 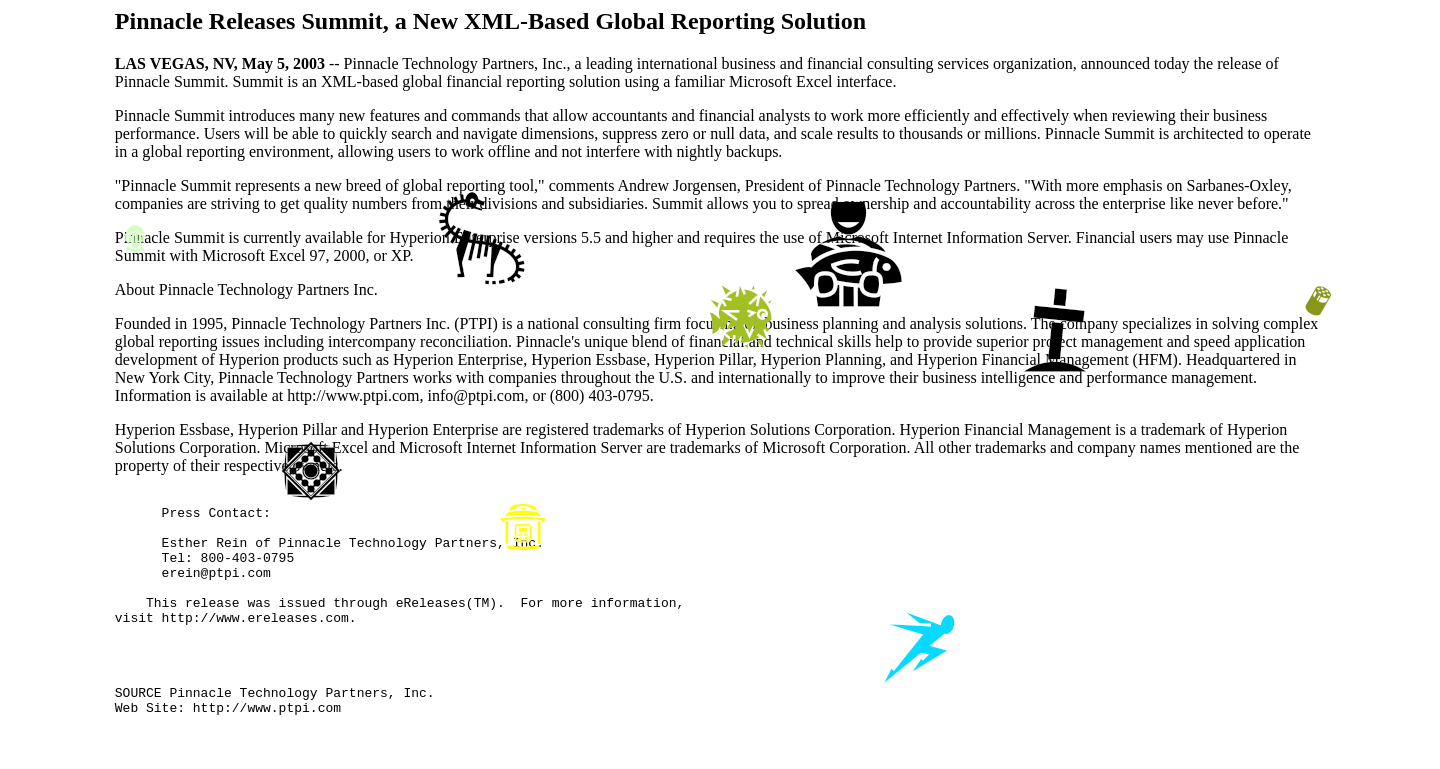 What do you see at coordinates (848, 254) in the screenshot?
I see `fishing mini-game or activity` at bounding box center [848, 254].